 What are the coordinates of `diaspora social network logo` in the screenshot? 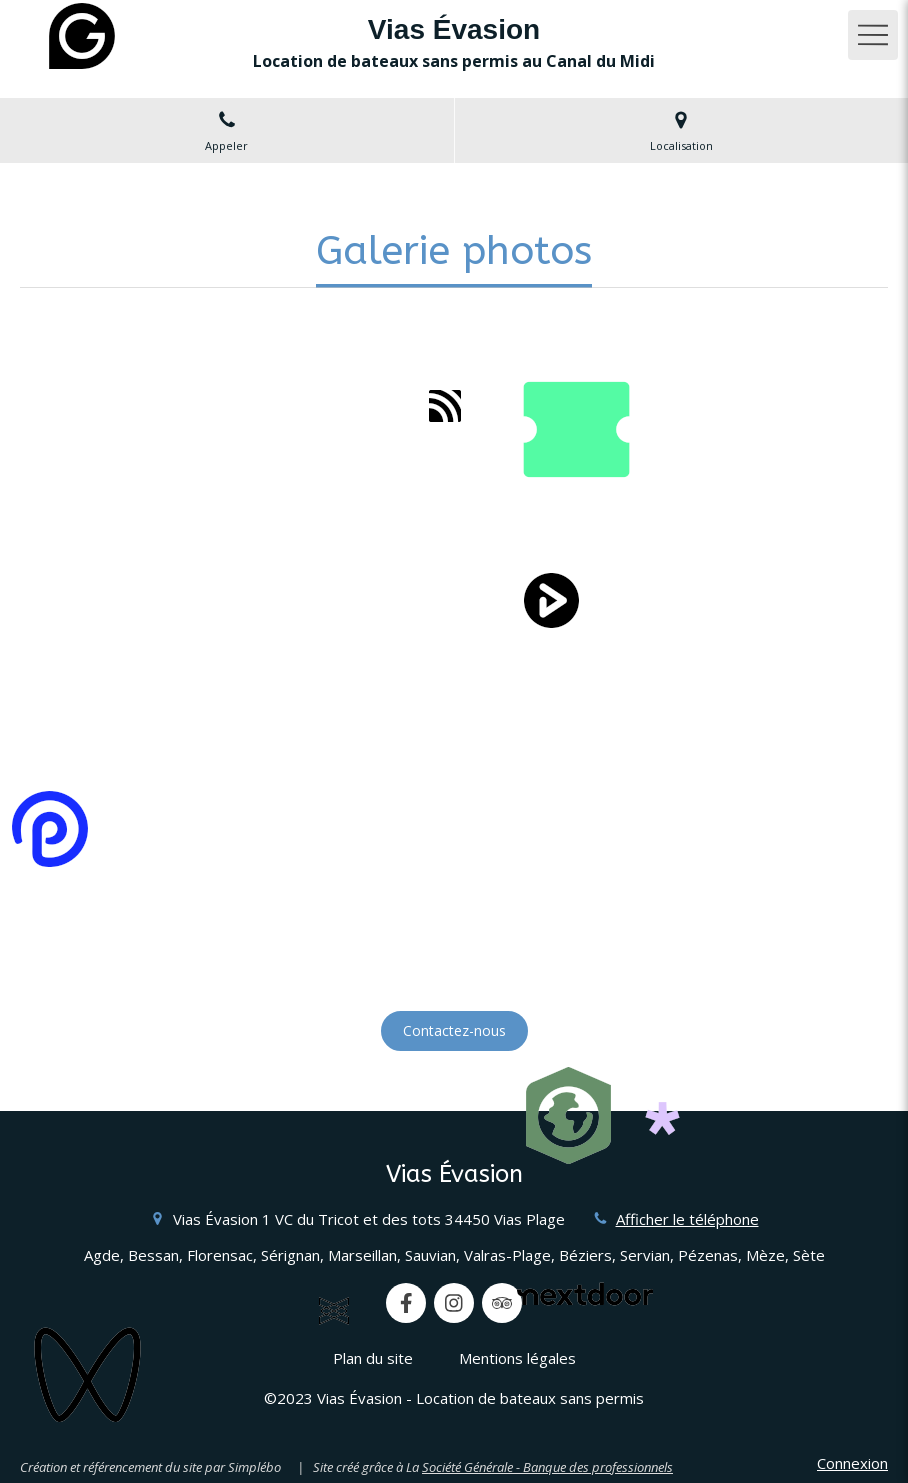 It's located at (662, 1118).